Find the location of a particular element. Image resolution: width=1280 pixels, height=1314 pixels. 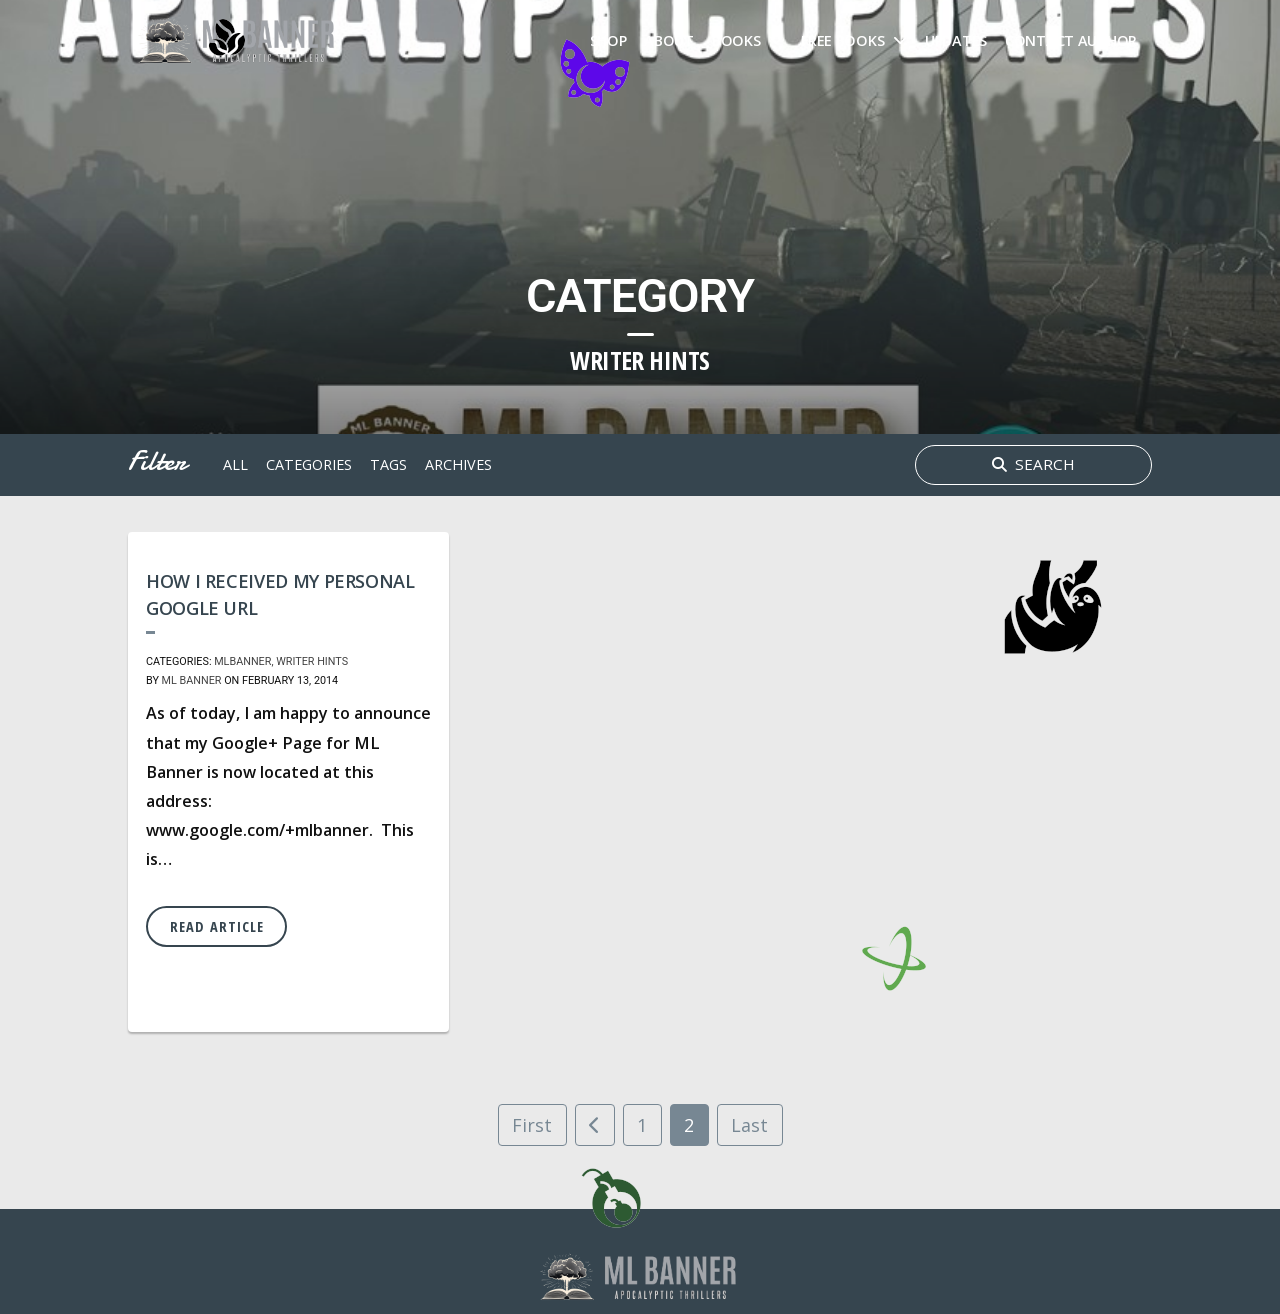

access 3D rotation or orbit controls is located at coordinates (894, 958).